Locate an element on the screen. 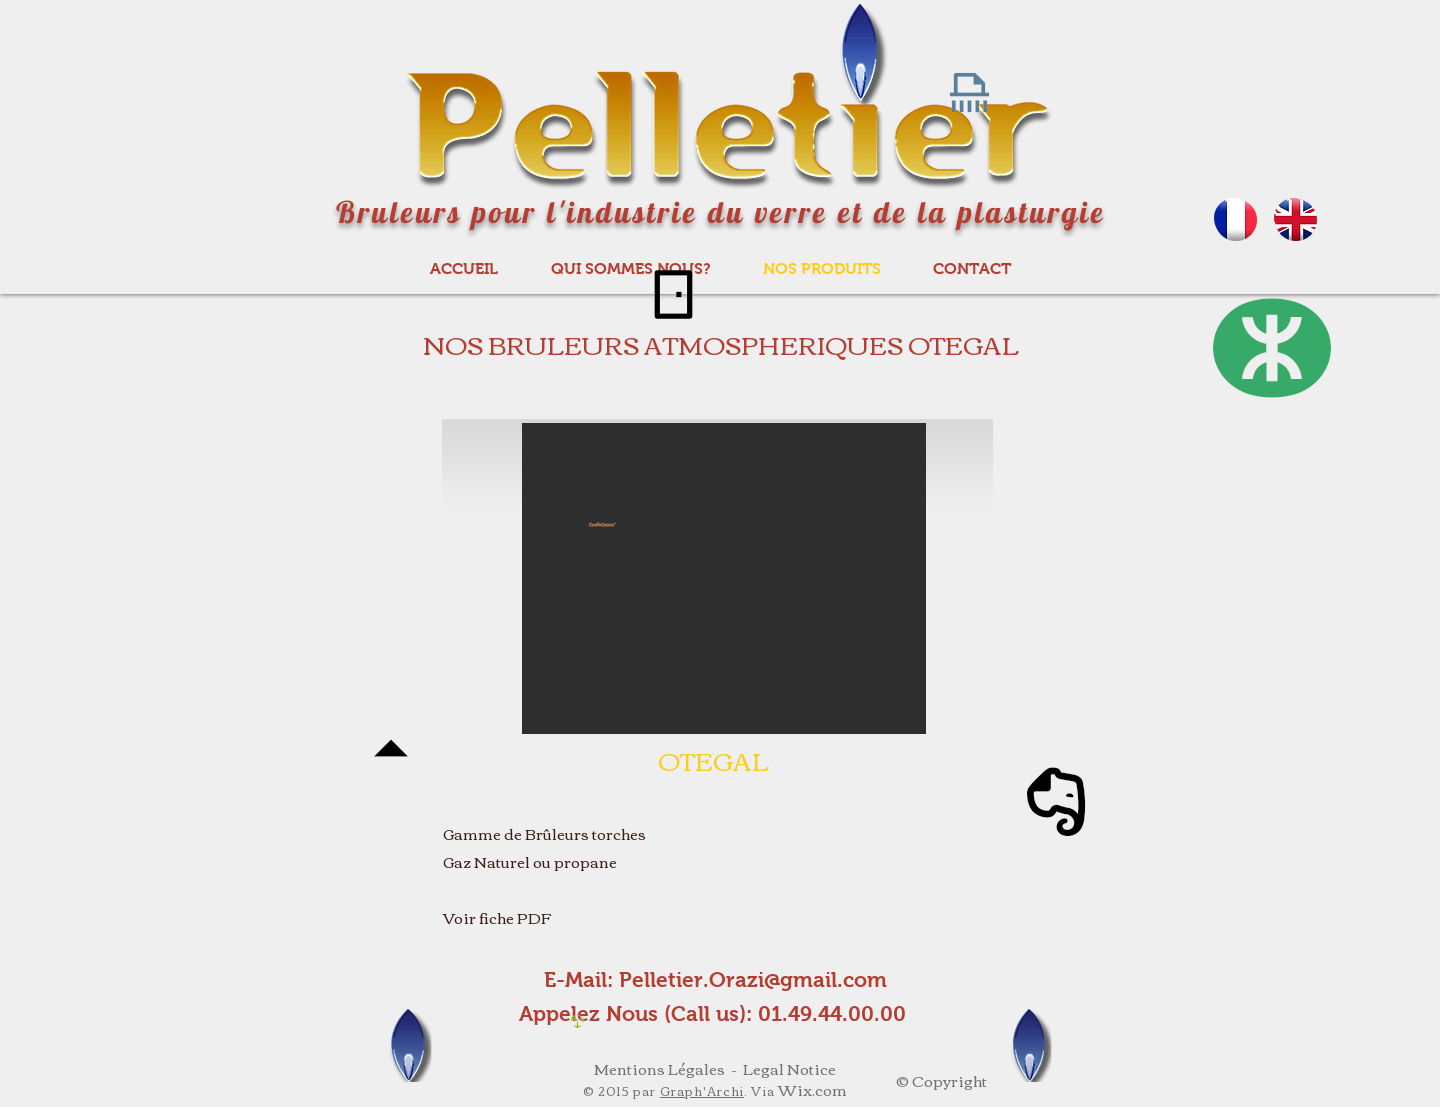 The height and width of the screenshot is (1107, 1440). mtr (hong kong mass transit railway) company logo is located at coordinates (1272, 348).